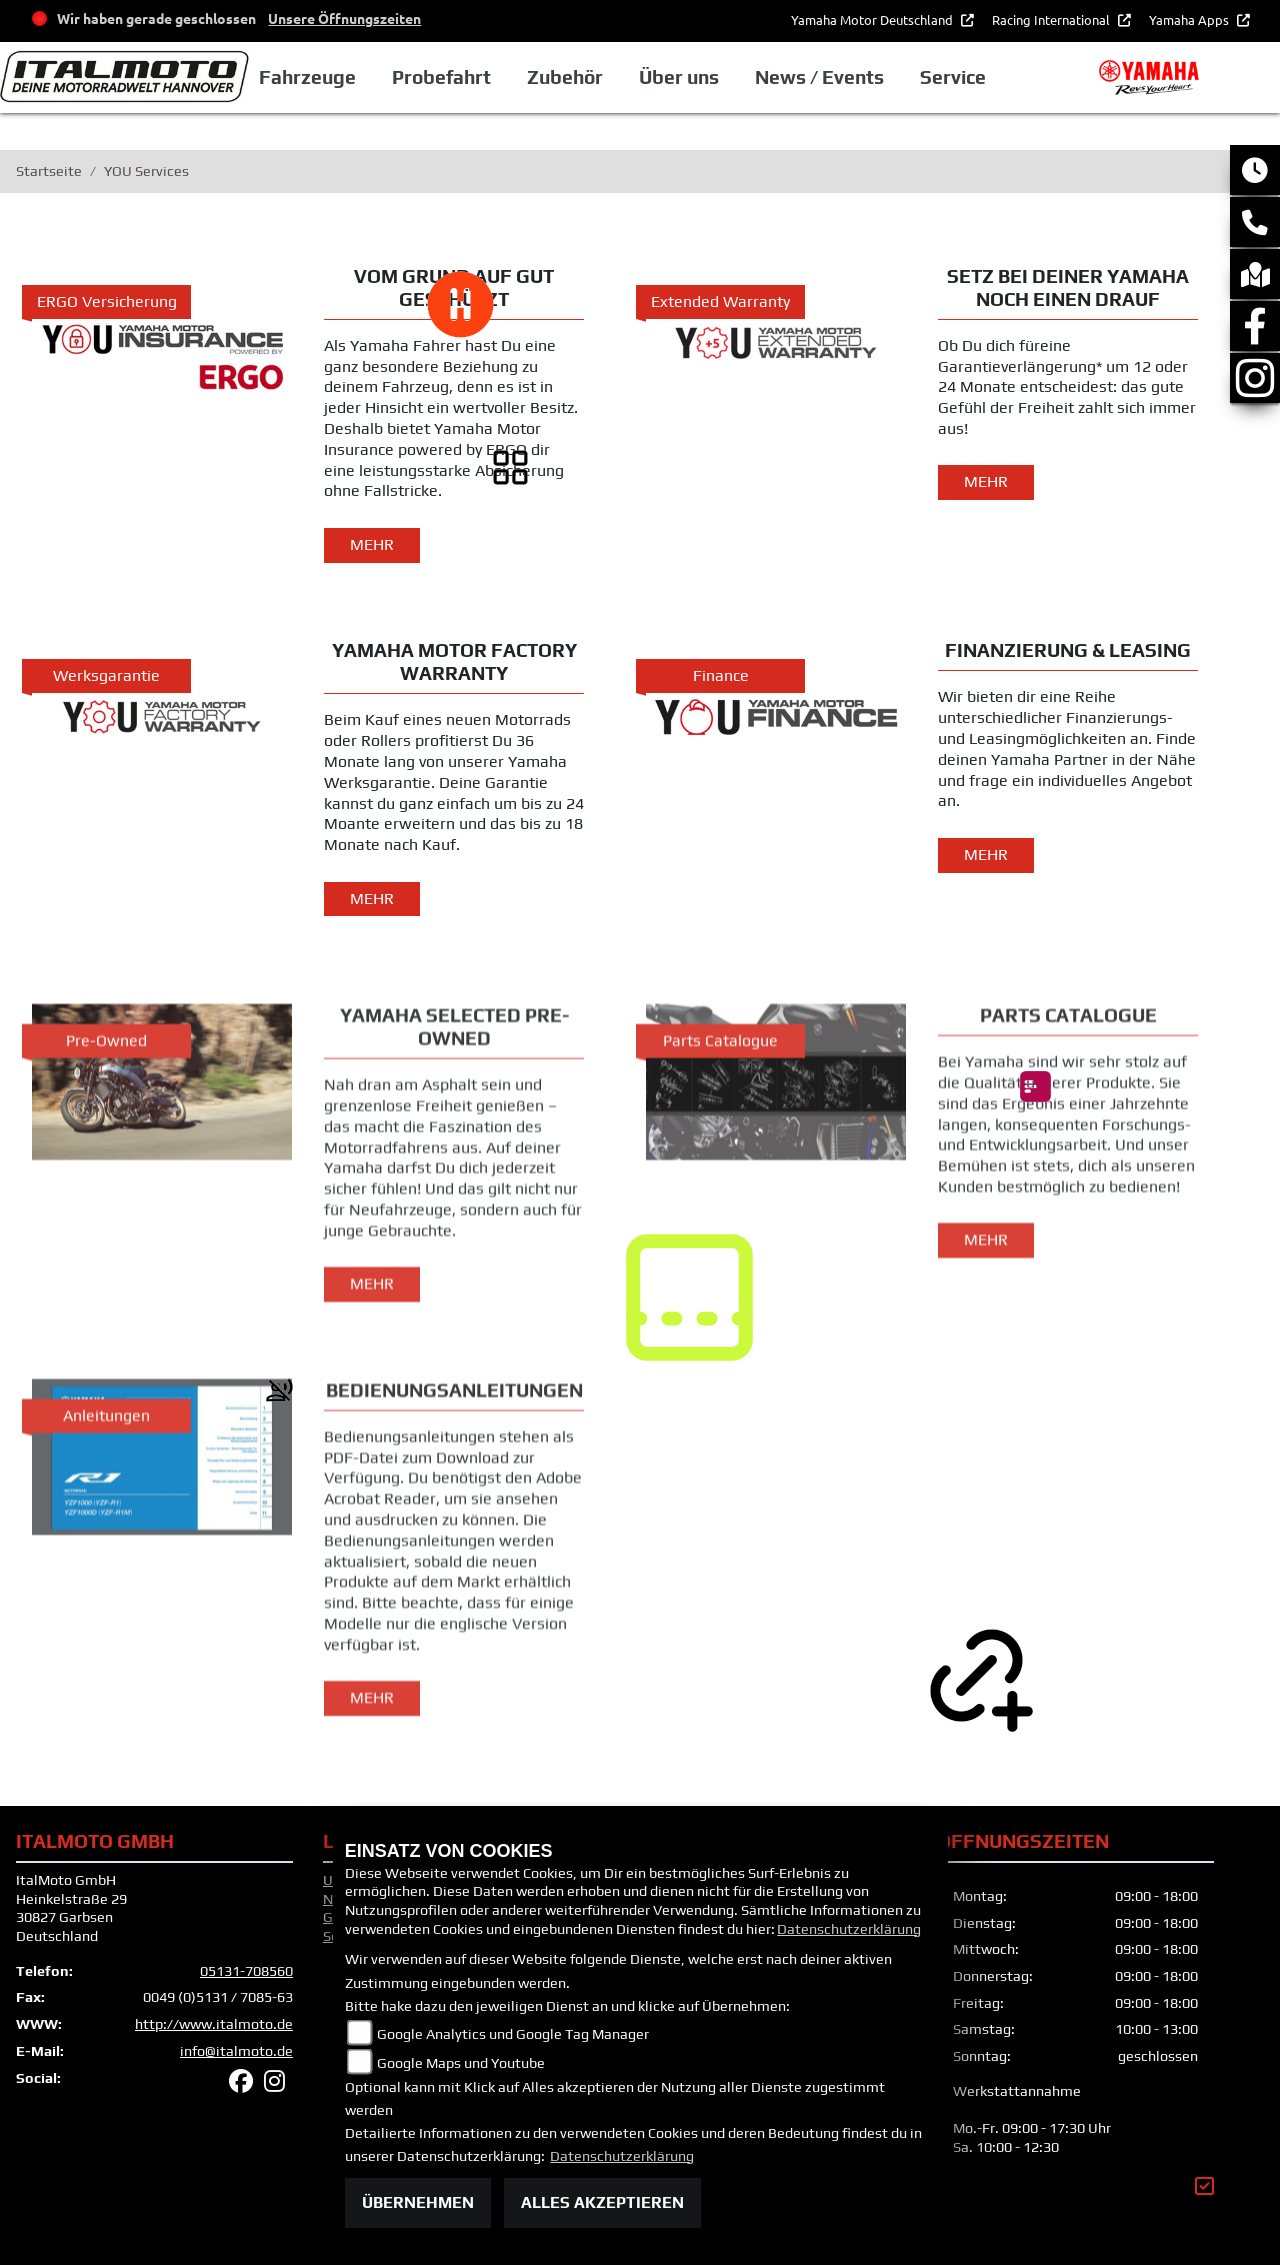  What do you see at coordinates (1035, 1086) in the screenshot?
I see `align content to the left, vertically centered` at bounding box center [1035, 1086].